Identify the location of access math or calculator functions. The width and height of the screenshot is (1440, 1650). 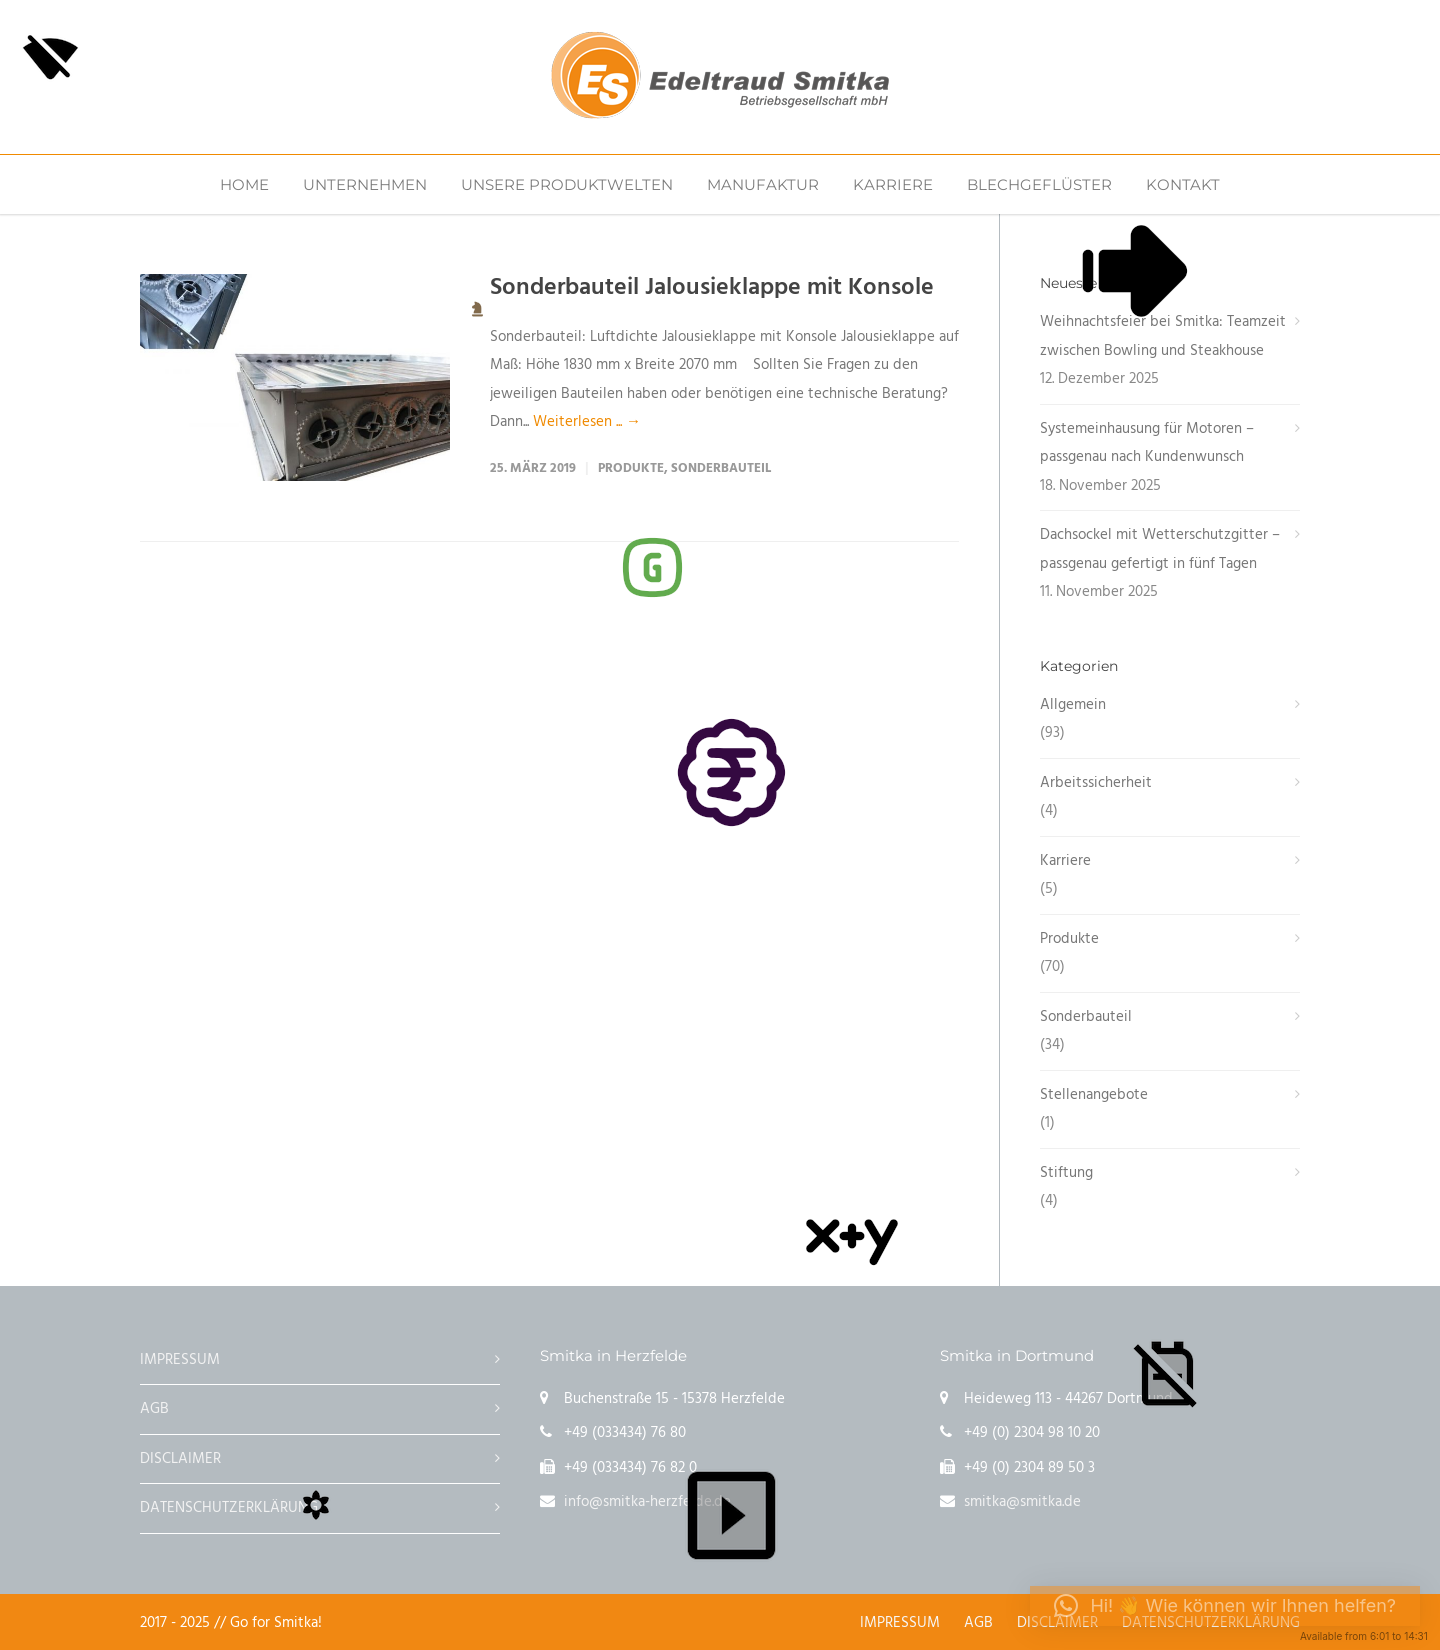
(852, 1236).